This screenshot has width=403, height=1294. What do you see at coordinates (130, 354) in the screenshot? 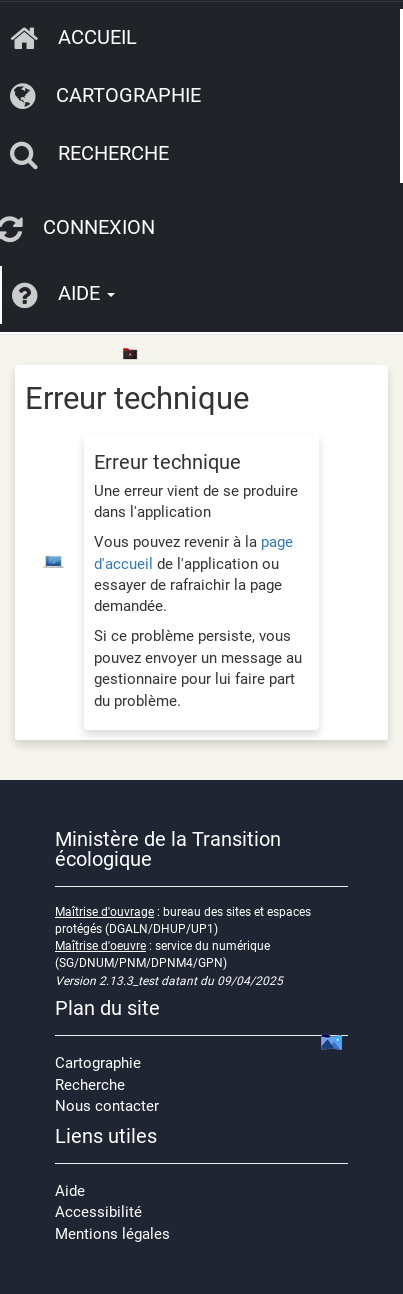
I see `folder containing ansible automation files` at bounding box center [130, 354].